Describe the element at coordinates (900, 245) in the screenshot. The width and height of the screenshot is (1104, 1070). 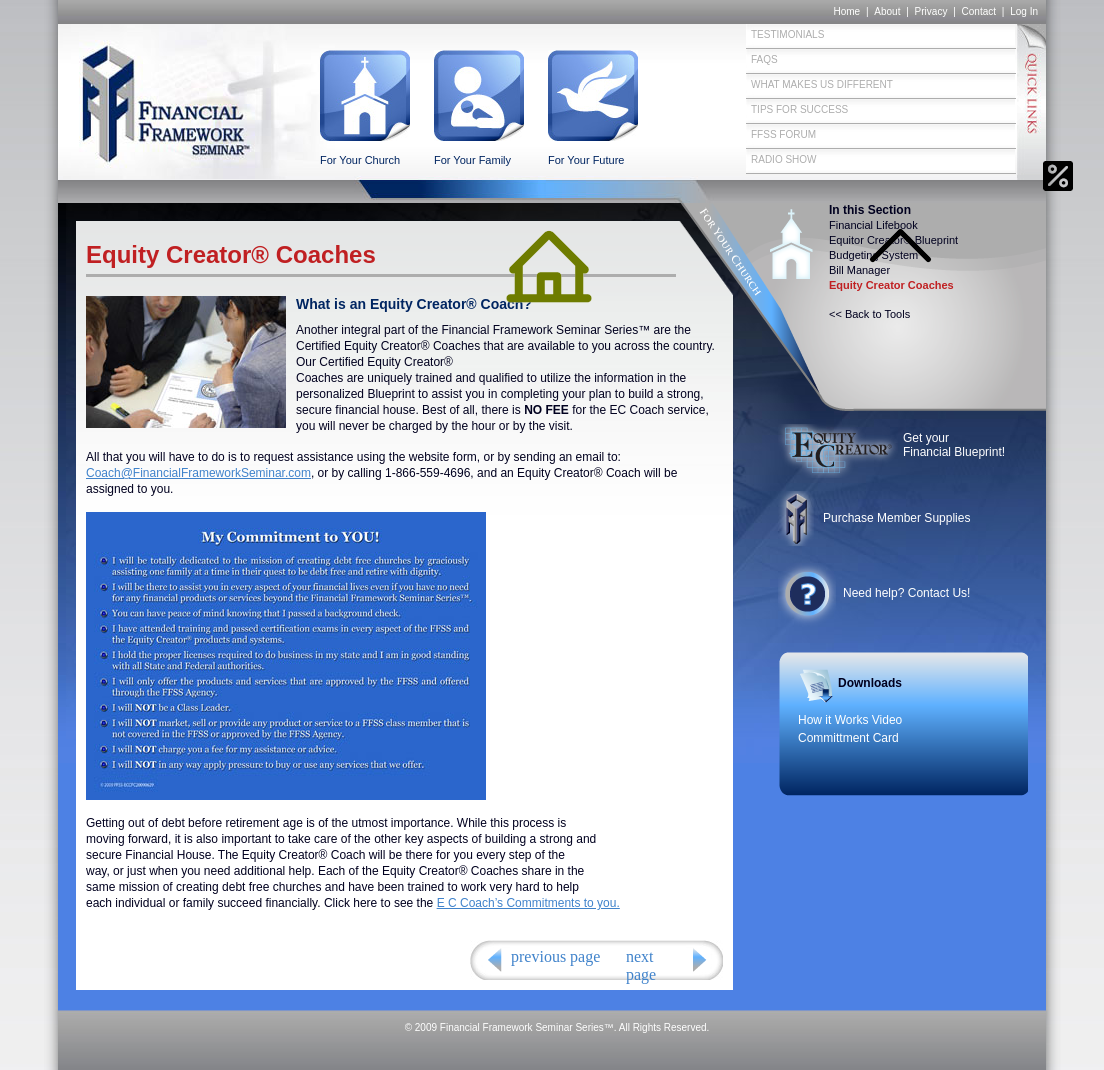
I see `collapse an expanded section` at that location.